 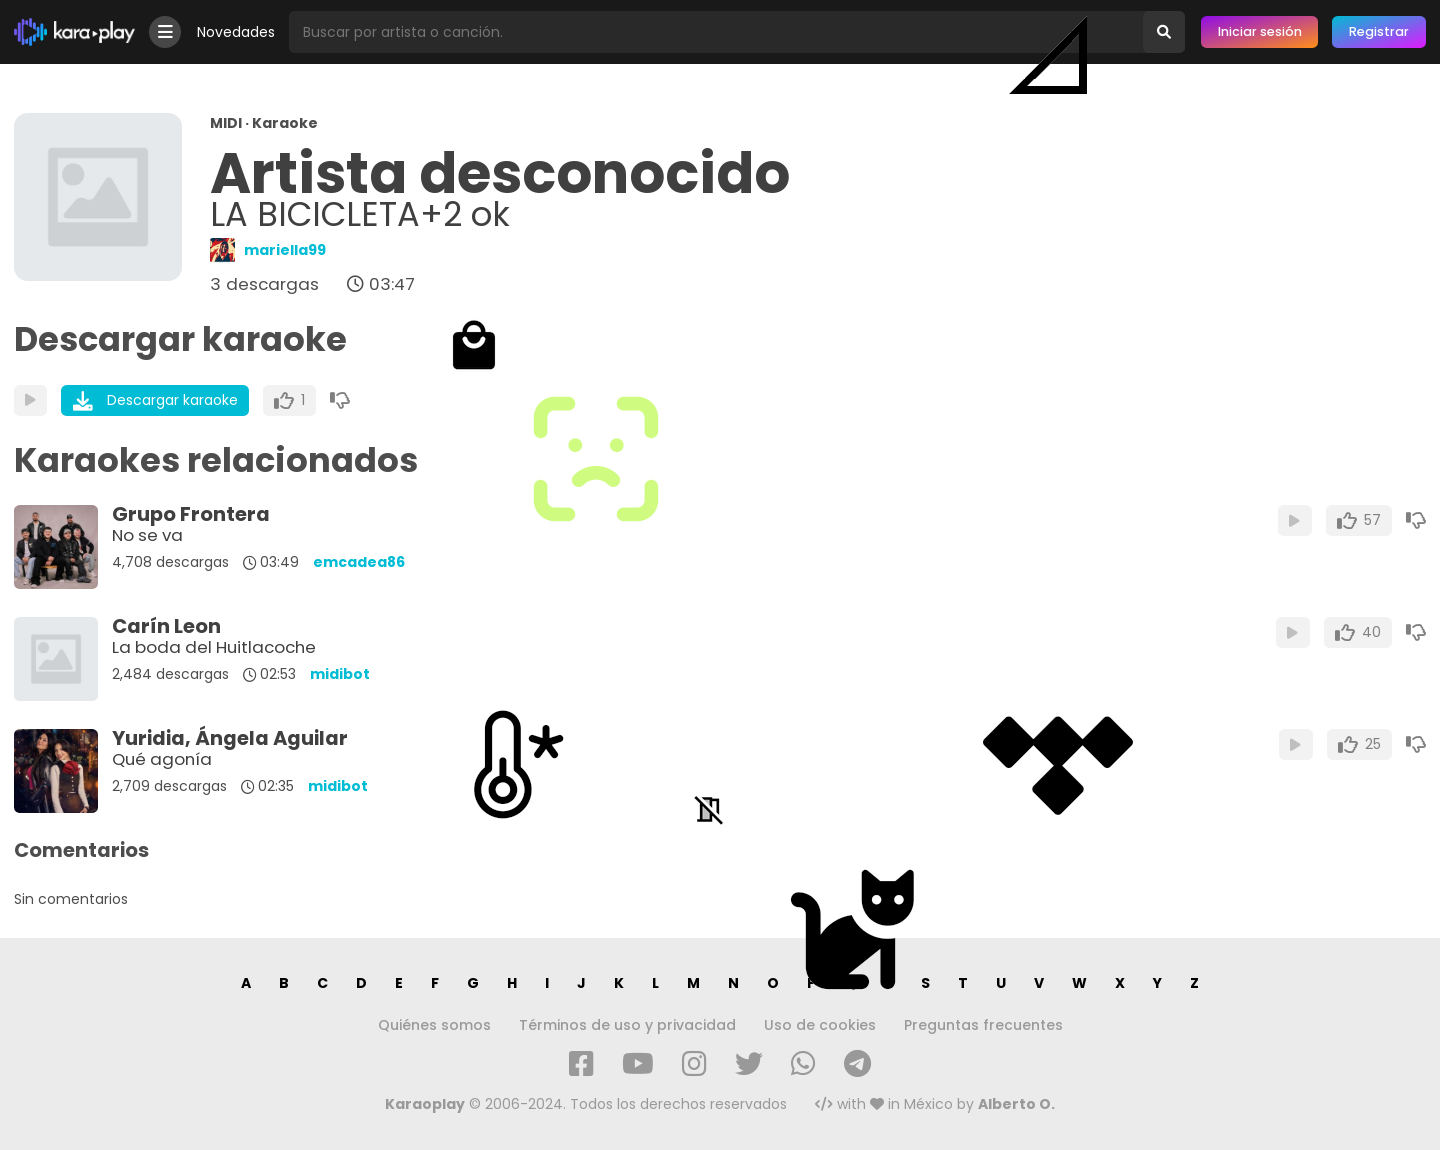 I want to click on open TIDAL music streaming app, so click(x=1058, y=761).